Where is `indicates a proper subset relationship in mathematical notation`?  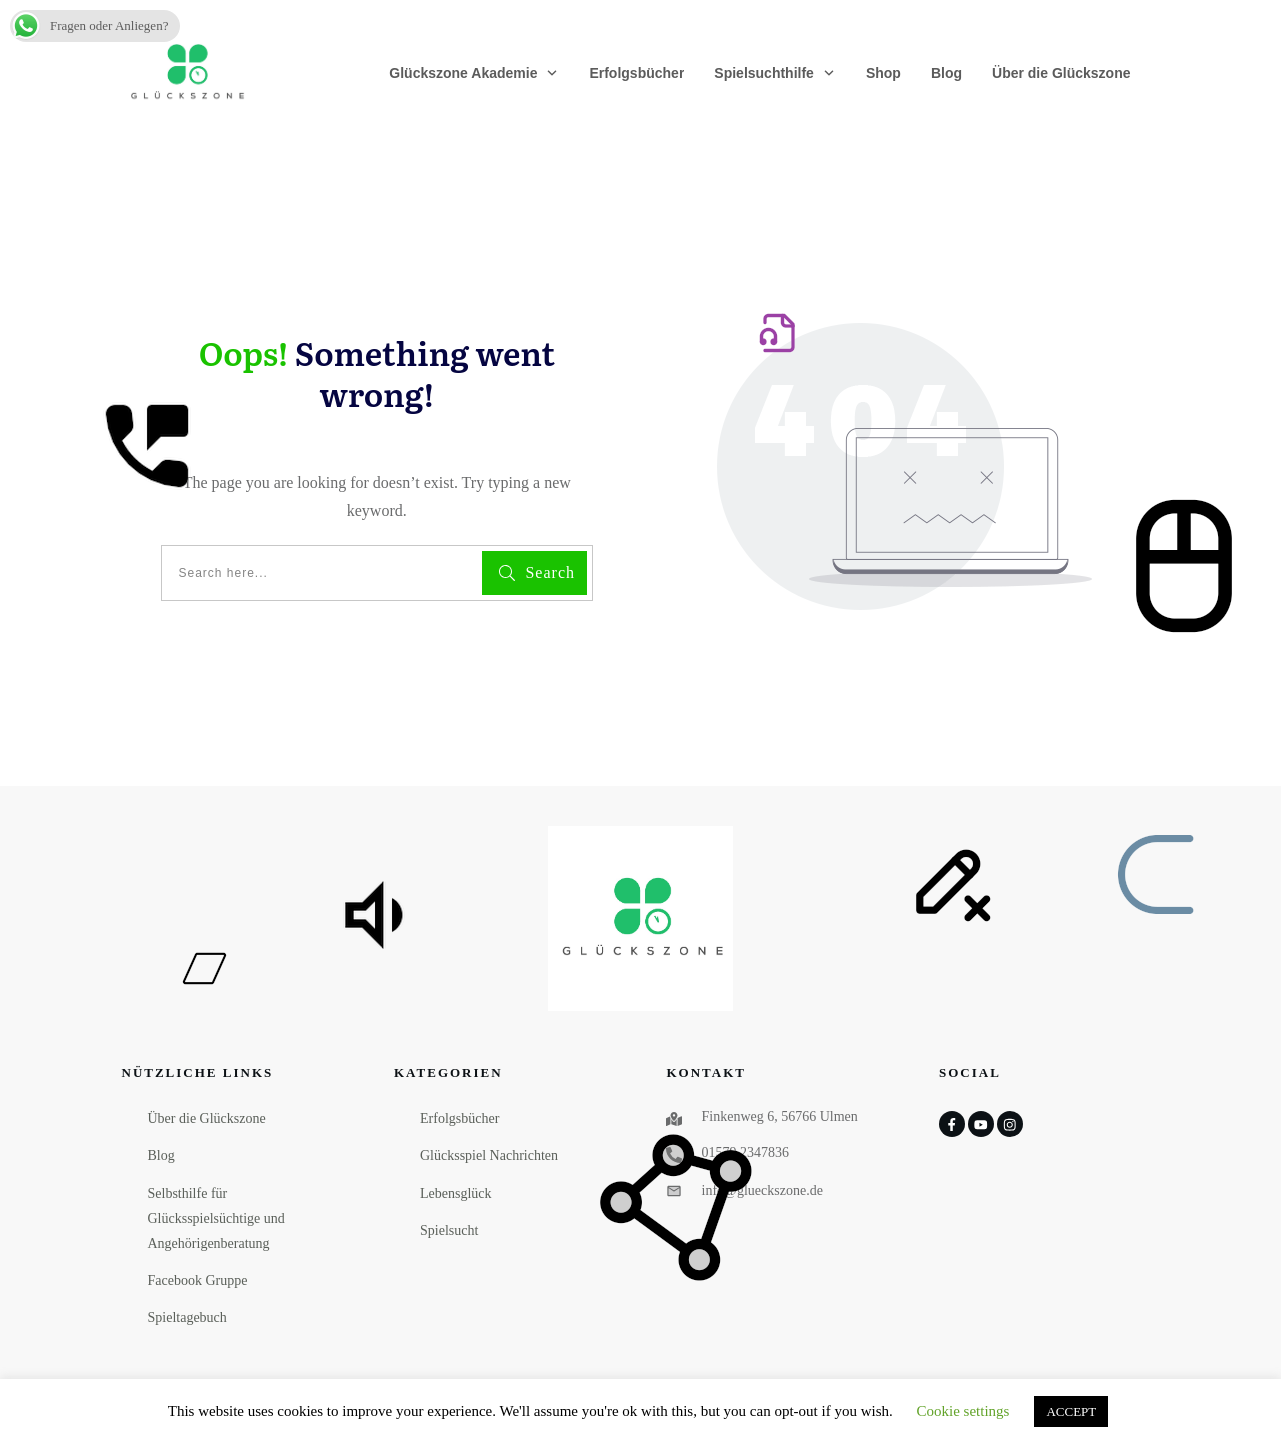 indicates a proper subset relationship in mathematical notation is located at coordinates (1157, 874).